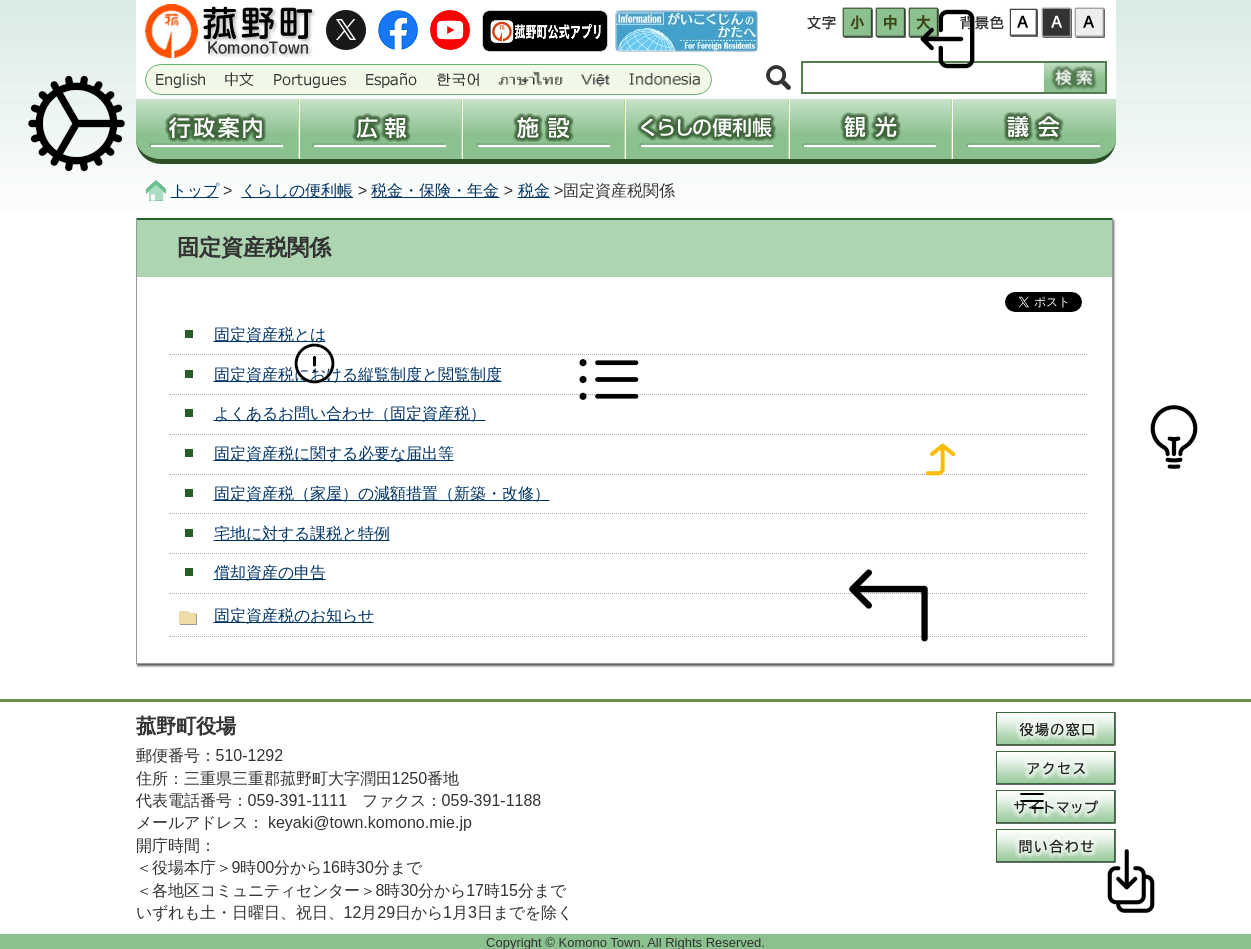  I want to click on indicates a warning or alert requiring attention, so click(314, 363).